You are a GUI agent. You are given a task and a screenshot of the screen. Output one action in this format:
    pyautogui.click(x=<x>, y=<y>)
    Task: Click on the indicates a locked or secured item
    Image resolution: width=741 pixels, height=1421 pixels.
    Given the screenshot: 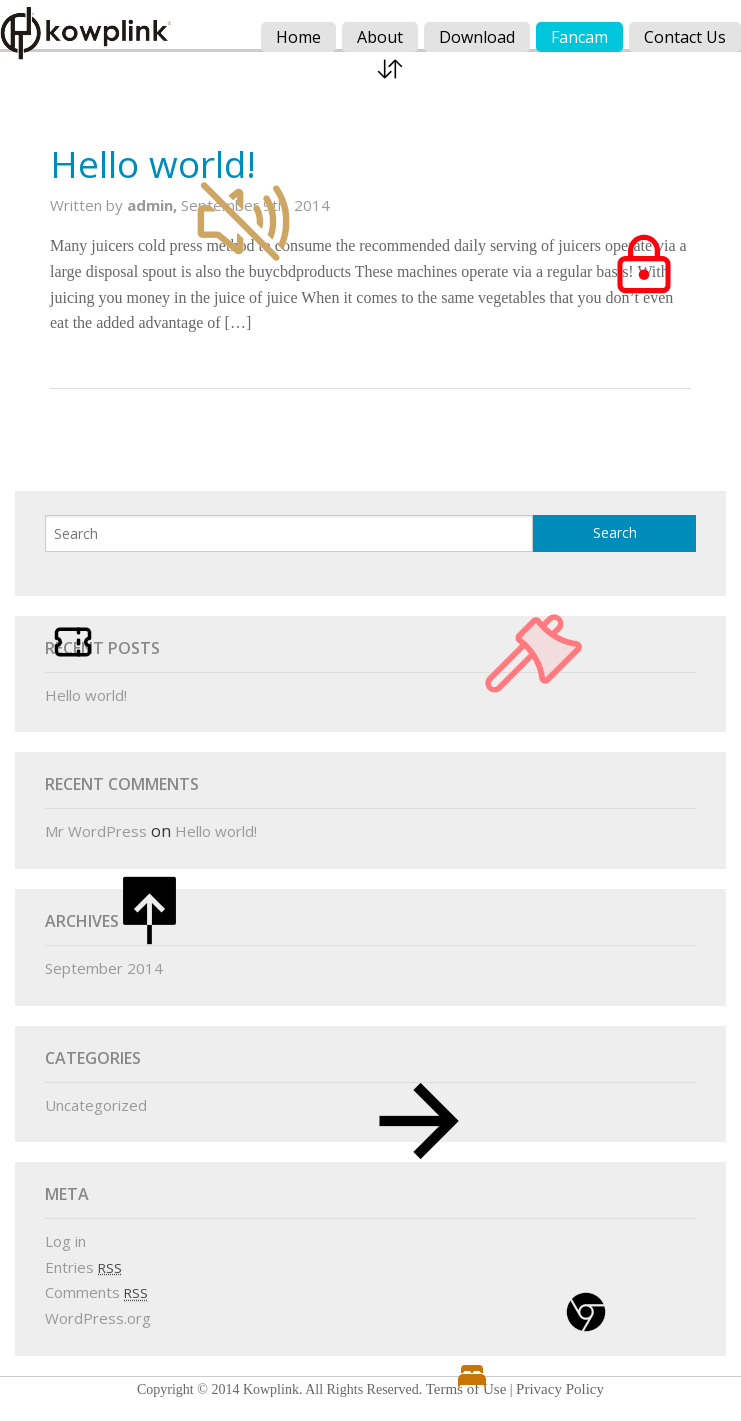 What is the action you would take?
    pyautogui.click(x=644, y=264)
    